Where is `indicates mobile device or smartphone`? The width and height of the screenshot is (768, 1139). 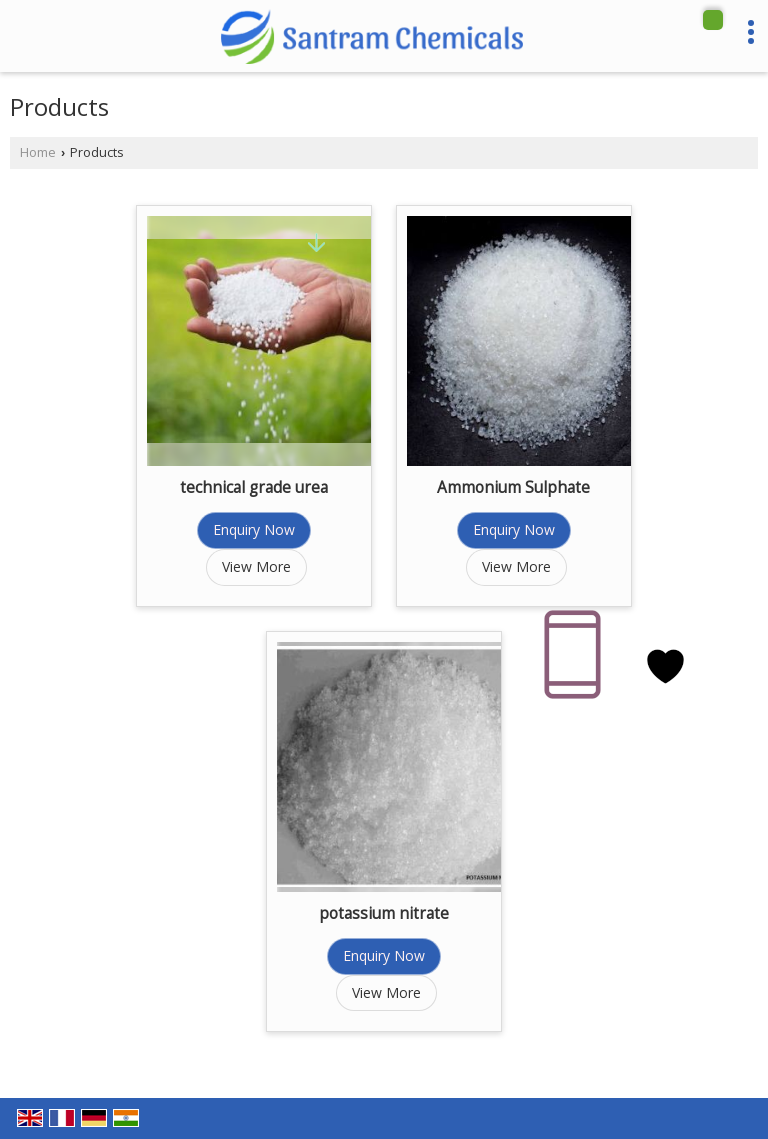 indicates mobile device or smartphone is located at coordinates (572, 654).